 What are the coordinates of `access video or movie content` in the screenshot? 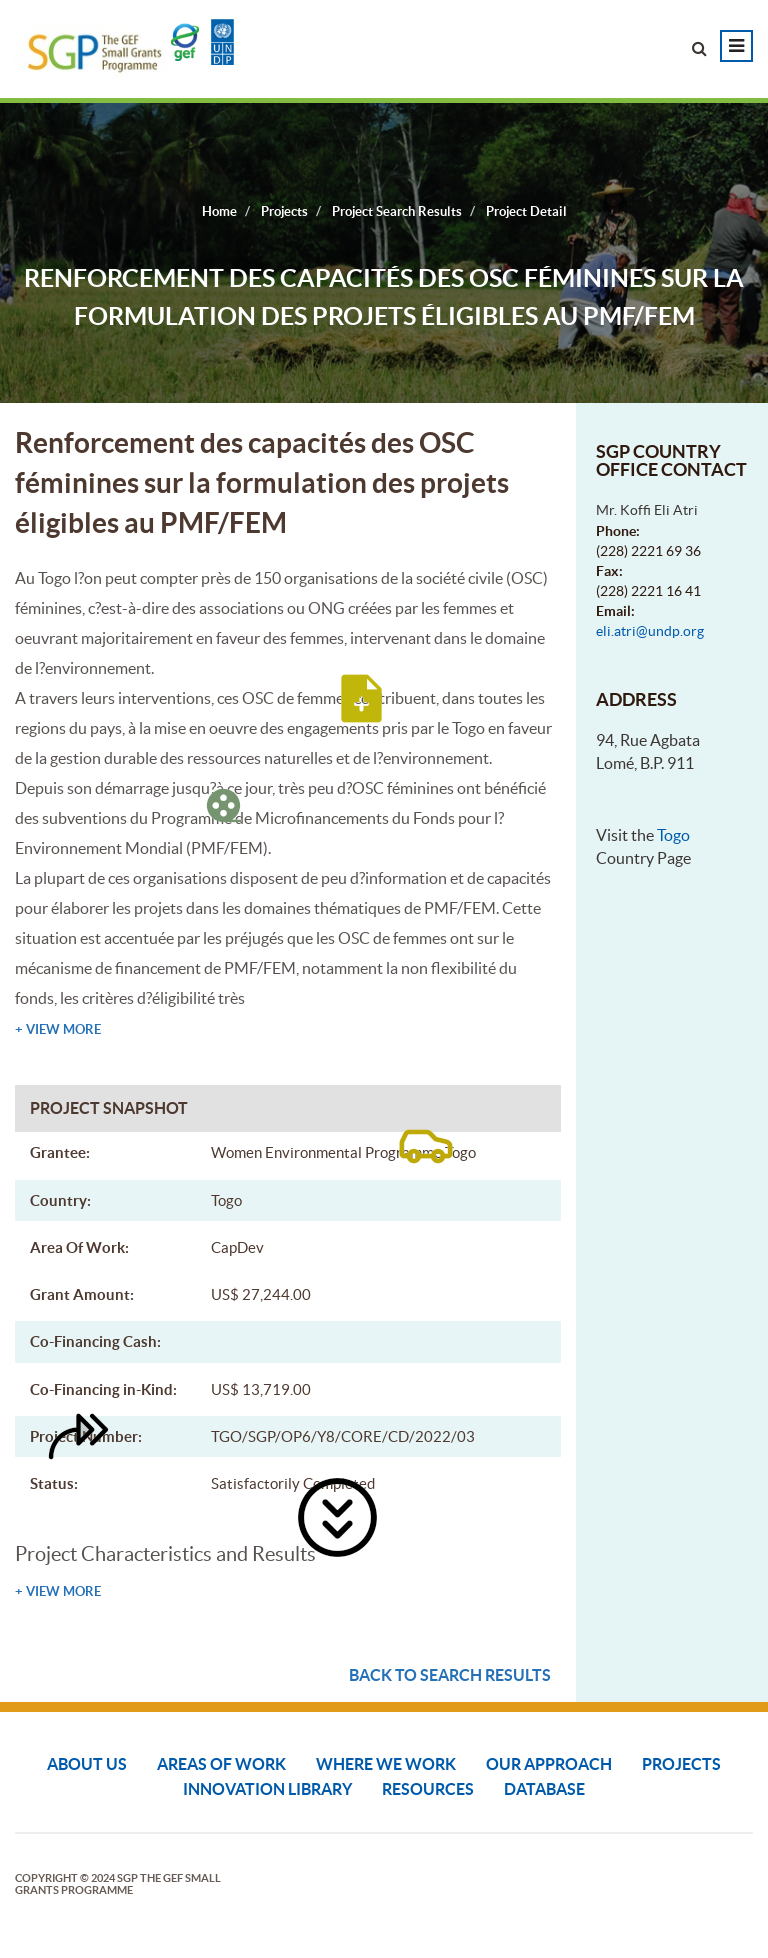 It's located at (223, 805).